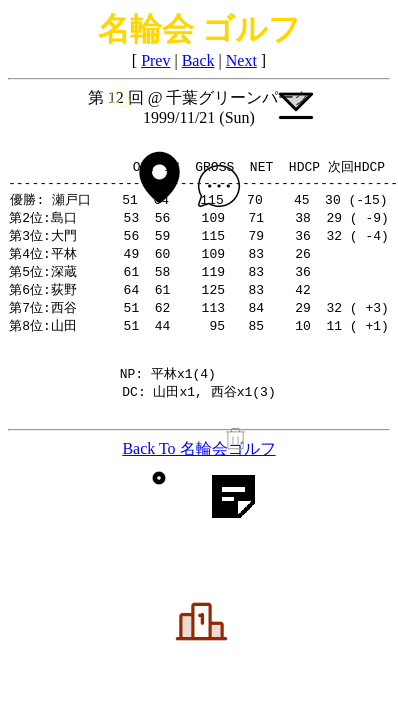  What do you see at coordinates (159, 177) in the screenshot?
I see `view location on map` at bounding box center [159, 177].